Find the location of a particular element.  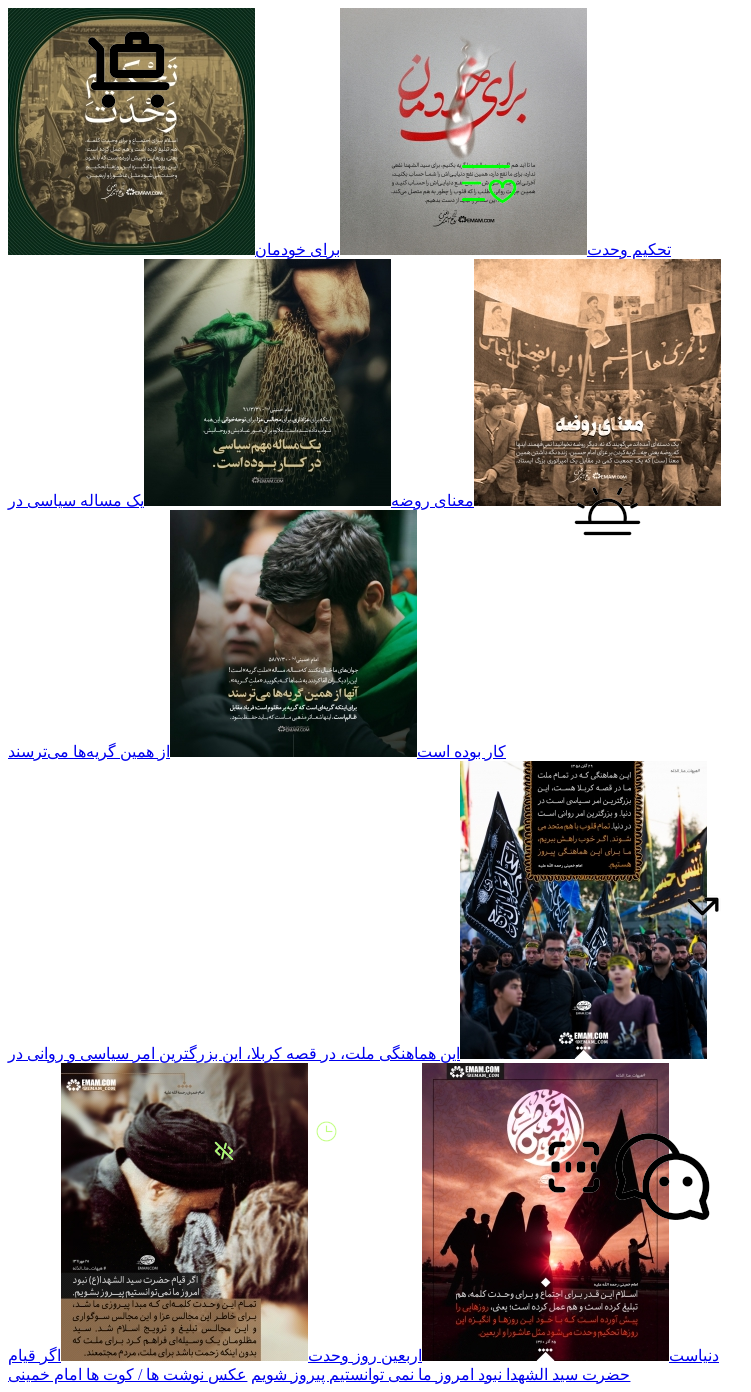

view time or clock settings is located at coordinates (326, 1131).